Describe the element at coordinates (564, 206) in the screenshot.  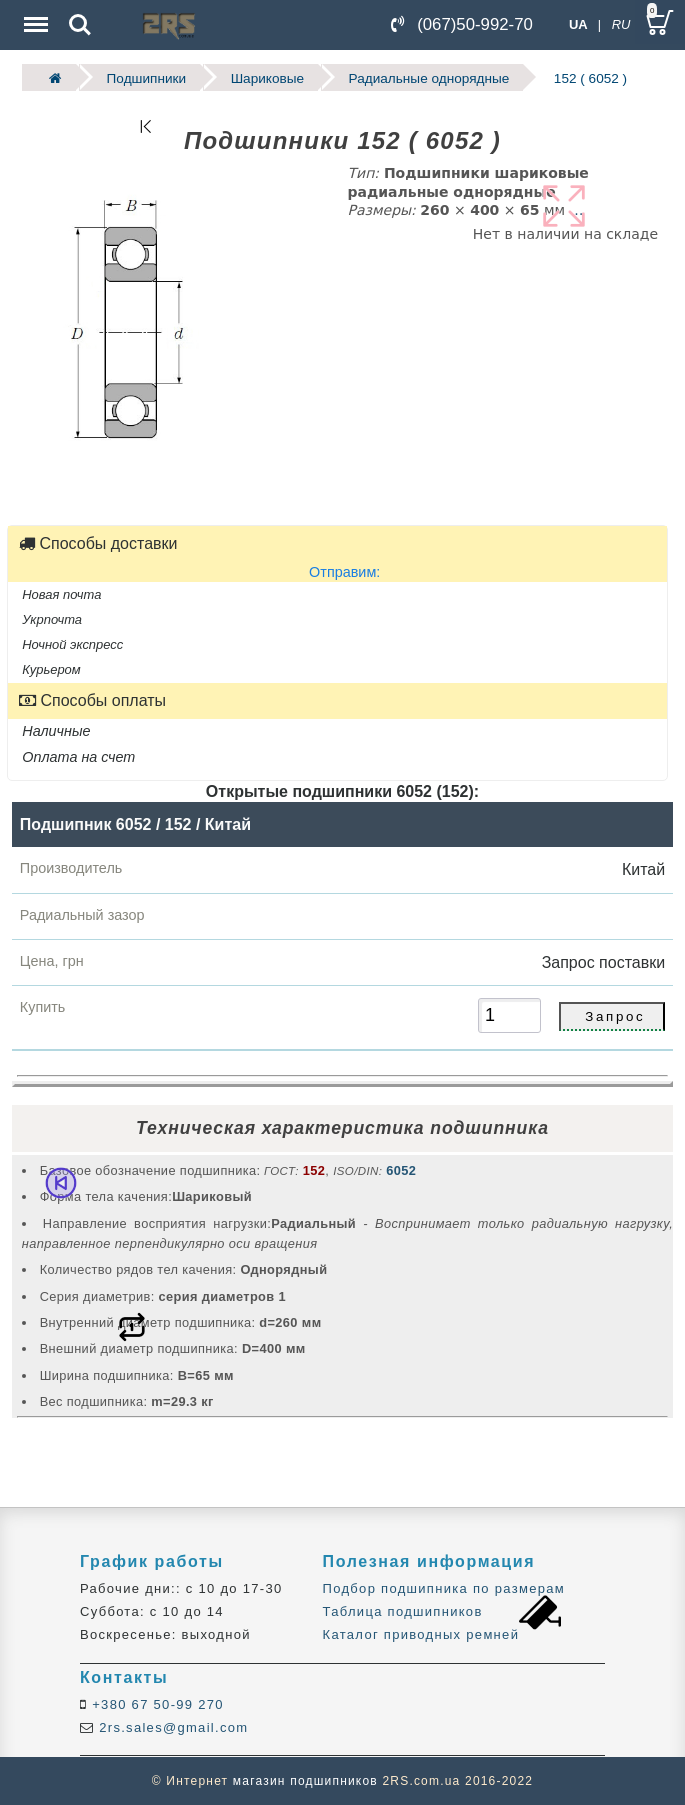
I see `expand to fullscreen mode` at that location.